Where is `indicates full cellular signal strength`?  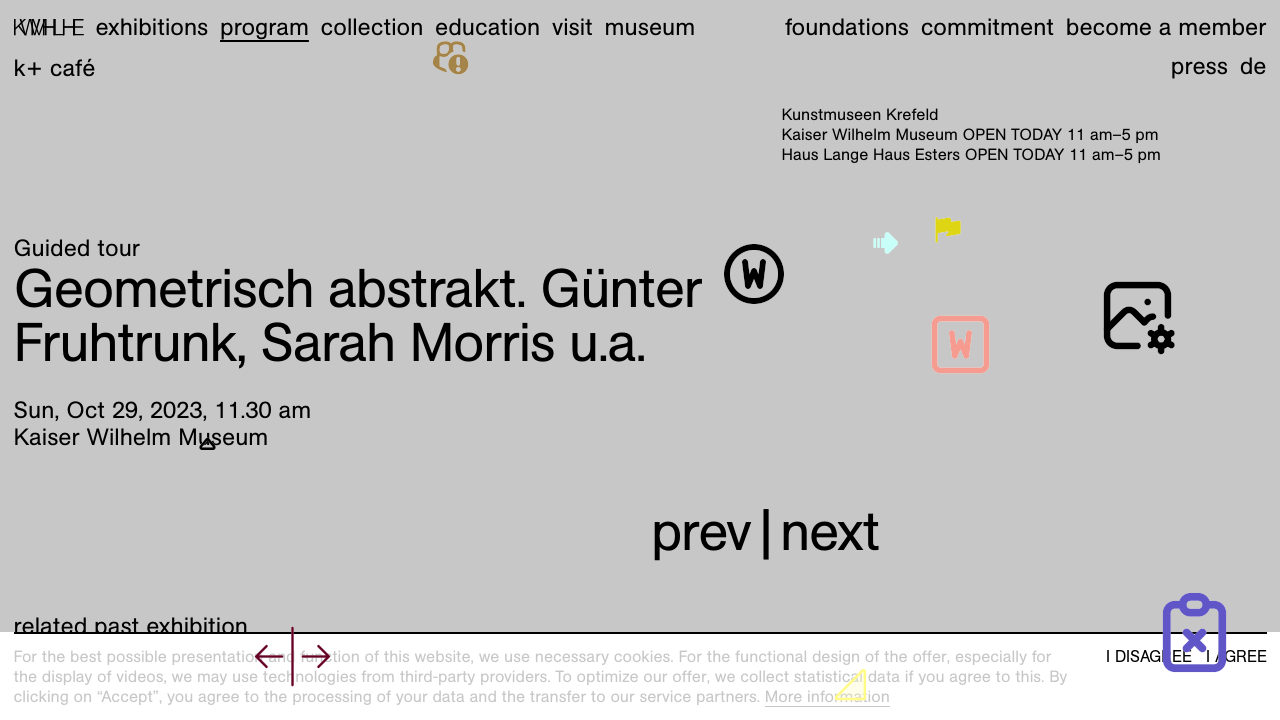 indicates full cellular signal strength is located at coordinates (853, 686).